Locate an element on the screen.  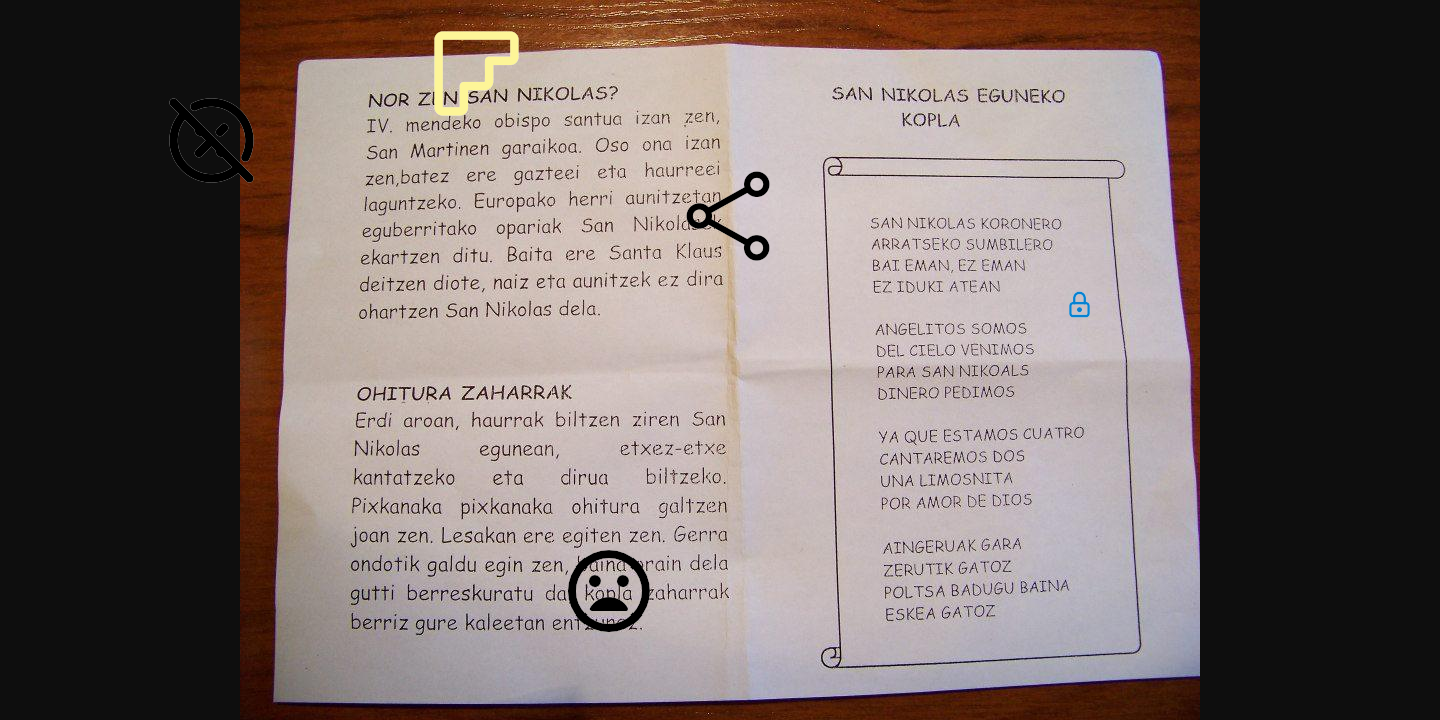
discount or promotion unavailable is located at coordinates (211, 140).